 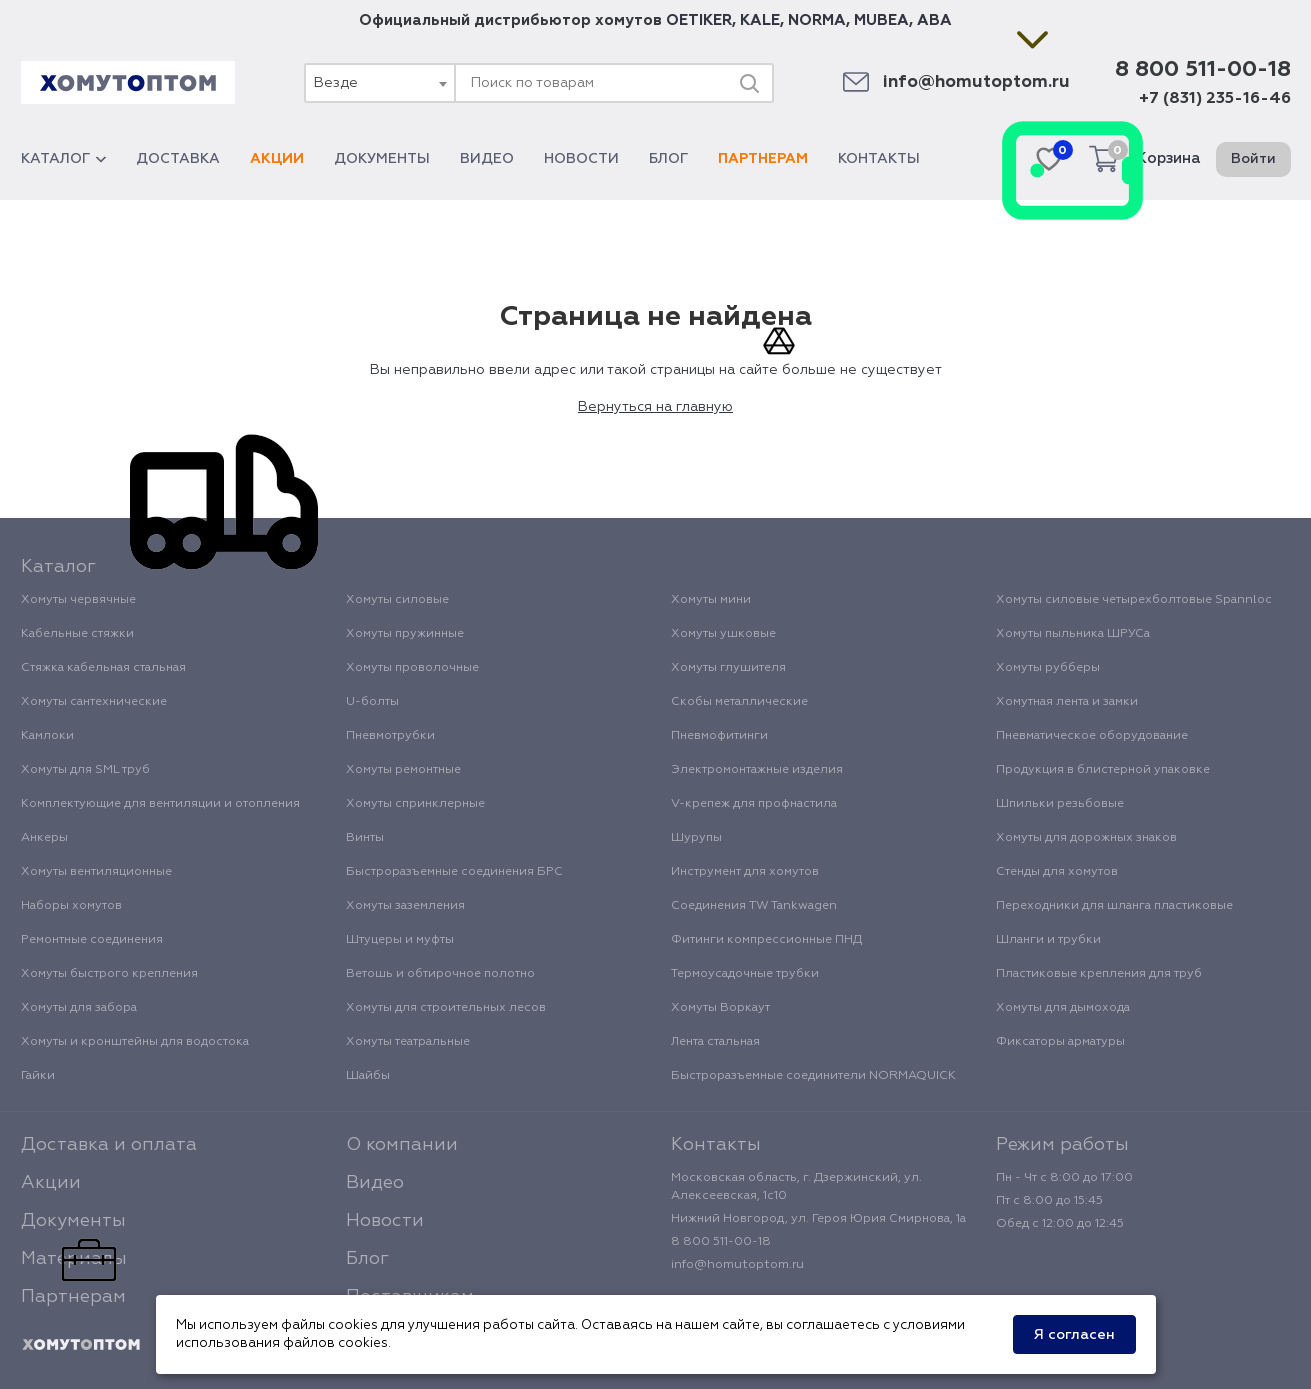 What do you see at coordinates (1072, 170) in the screenshot?
I see `rotate device to landscape mode` at bounding box center [1072, 170].